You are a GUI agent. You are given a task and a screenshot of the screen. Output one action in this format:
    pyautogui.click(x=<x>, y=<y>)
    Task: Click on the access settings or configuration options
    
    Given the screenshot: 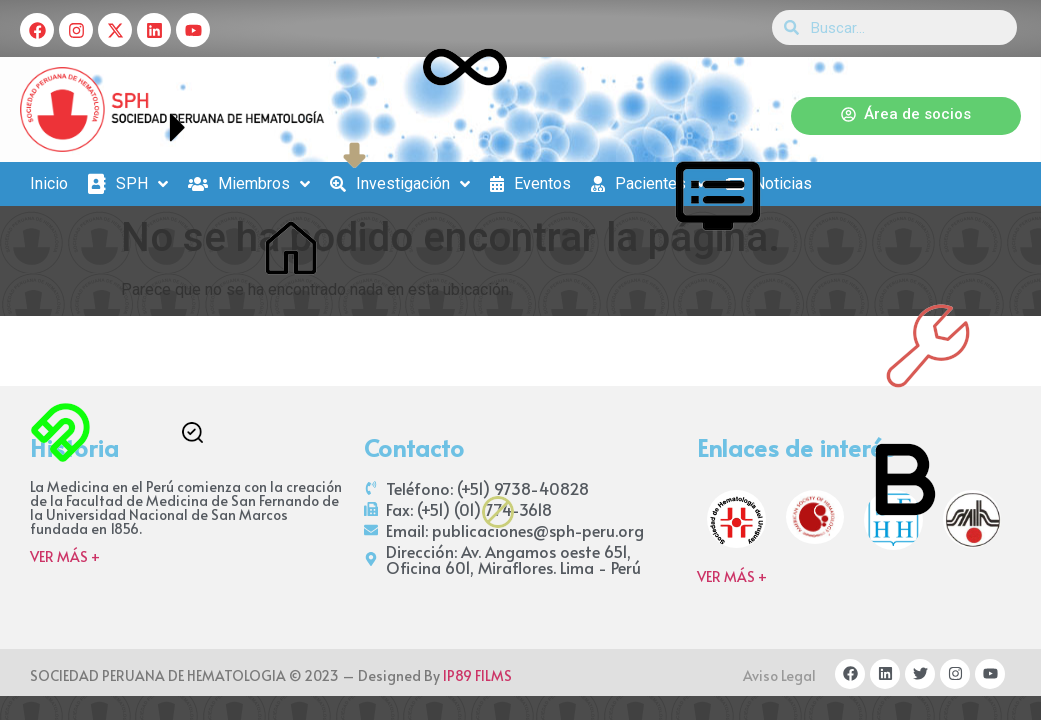 What is the action you would take?
    pyautogui.click(x=928, y=346)
    